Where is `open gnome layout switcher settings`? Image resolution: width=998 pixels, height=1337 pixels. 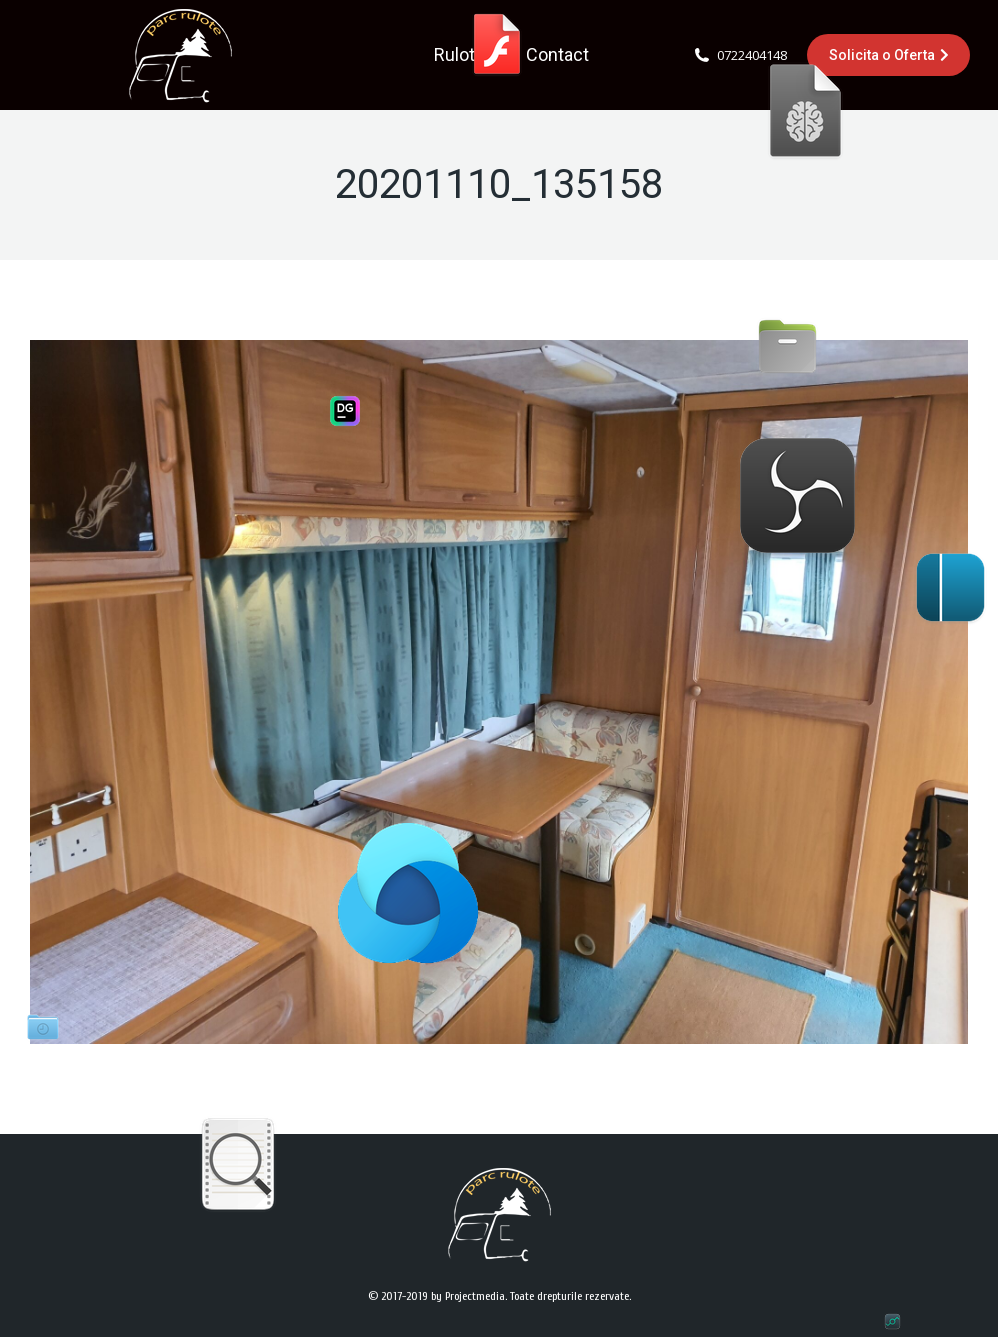
open gnome layout switcher settings is located at coordinates (892, 1321).